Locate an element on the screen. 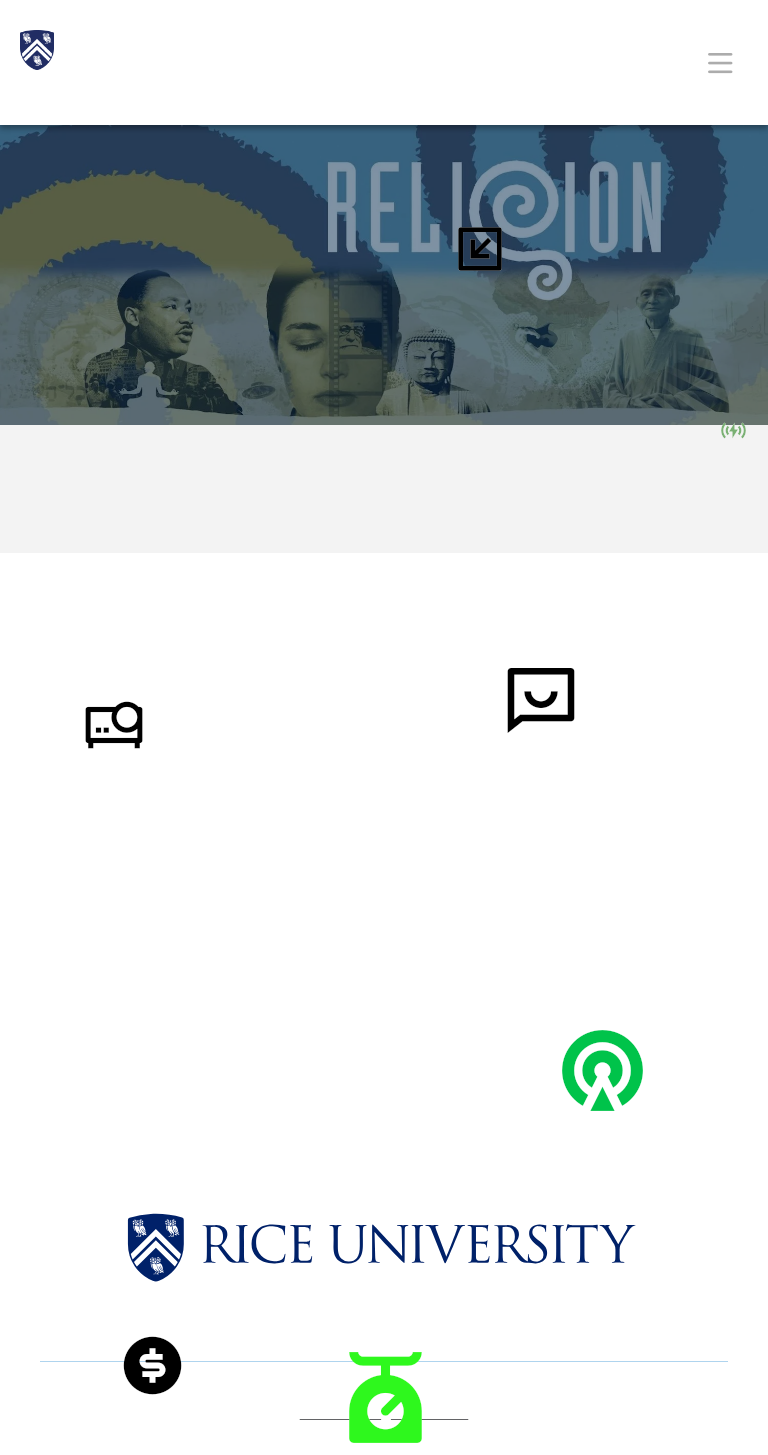  access GPS or location services is located at coordinates (602, 1070).